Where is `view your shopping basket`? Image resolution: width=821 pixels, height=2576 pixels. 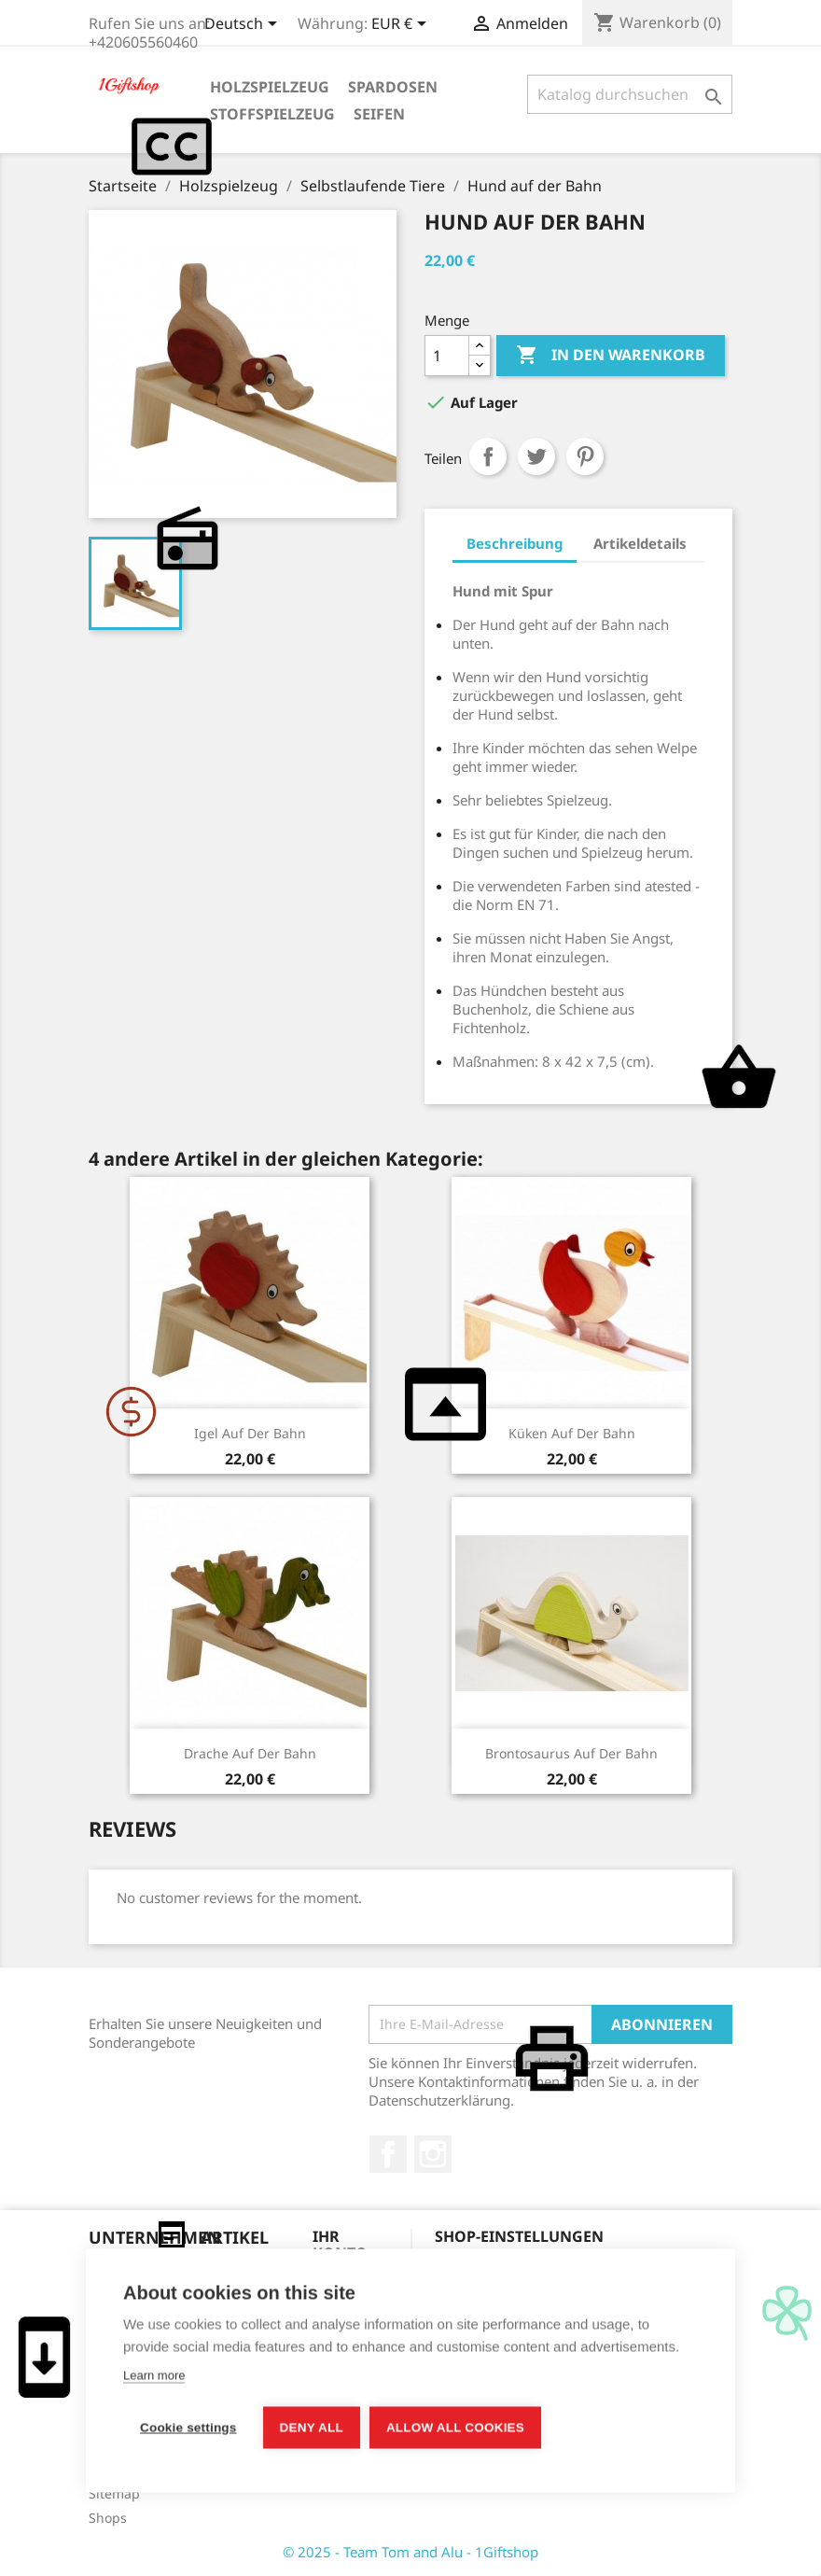 view your shopping basket is located at coordinates (739, 1078).